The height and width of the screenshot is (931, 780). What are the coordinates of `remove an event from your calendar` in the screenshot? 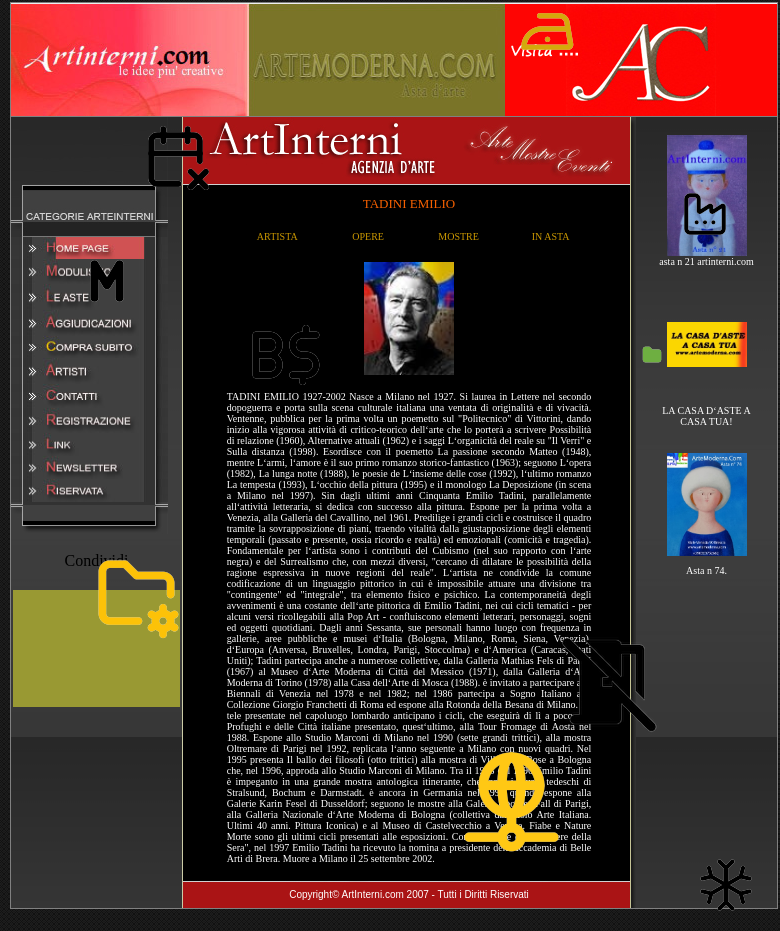 It's located at (175, 156).